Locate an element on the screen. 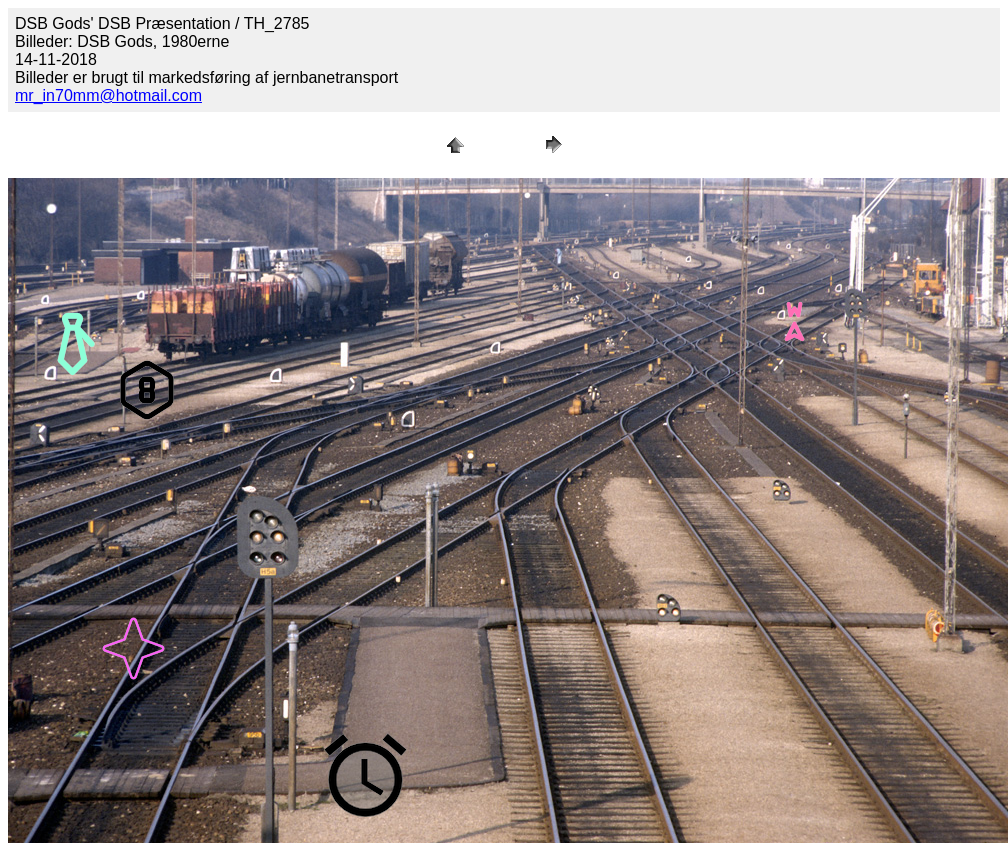 The height and width of the screenshot is (859, 1008). navigate west is located at coordinates (794, 321).